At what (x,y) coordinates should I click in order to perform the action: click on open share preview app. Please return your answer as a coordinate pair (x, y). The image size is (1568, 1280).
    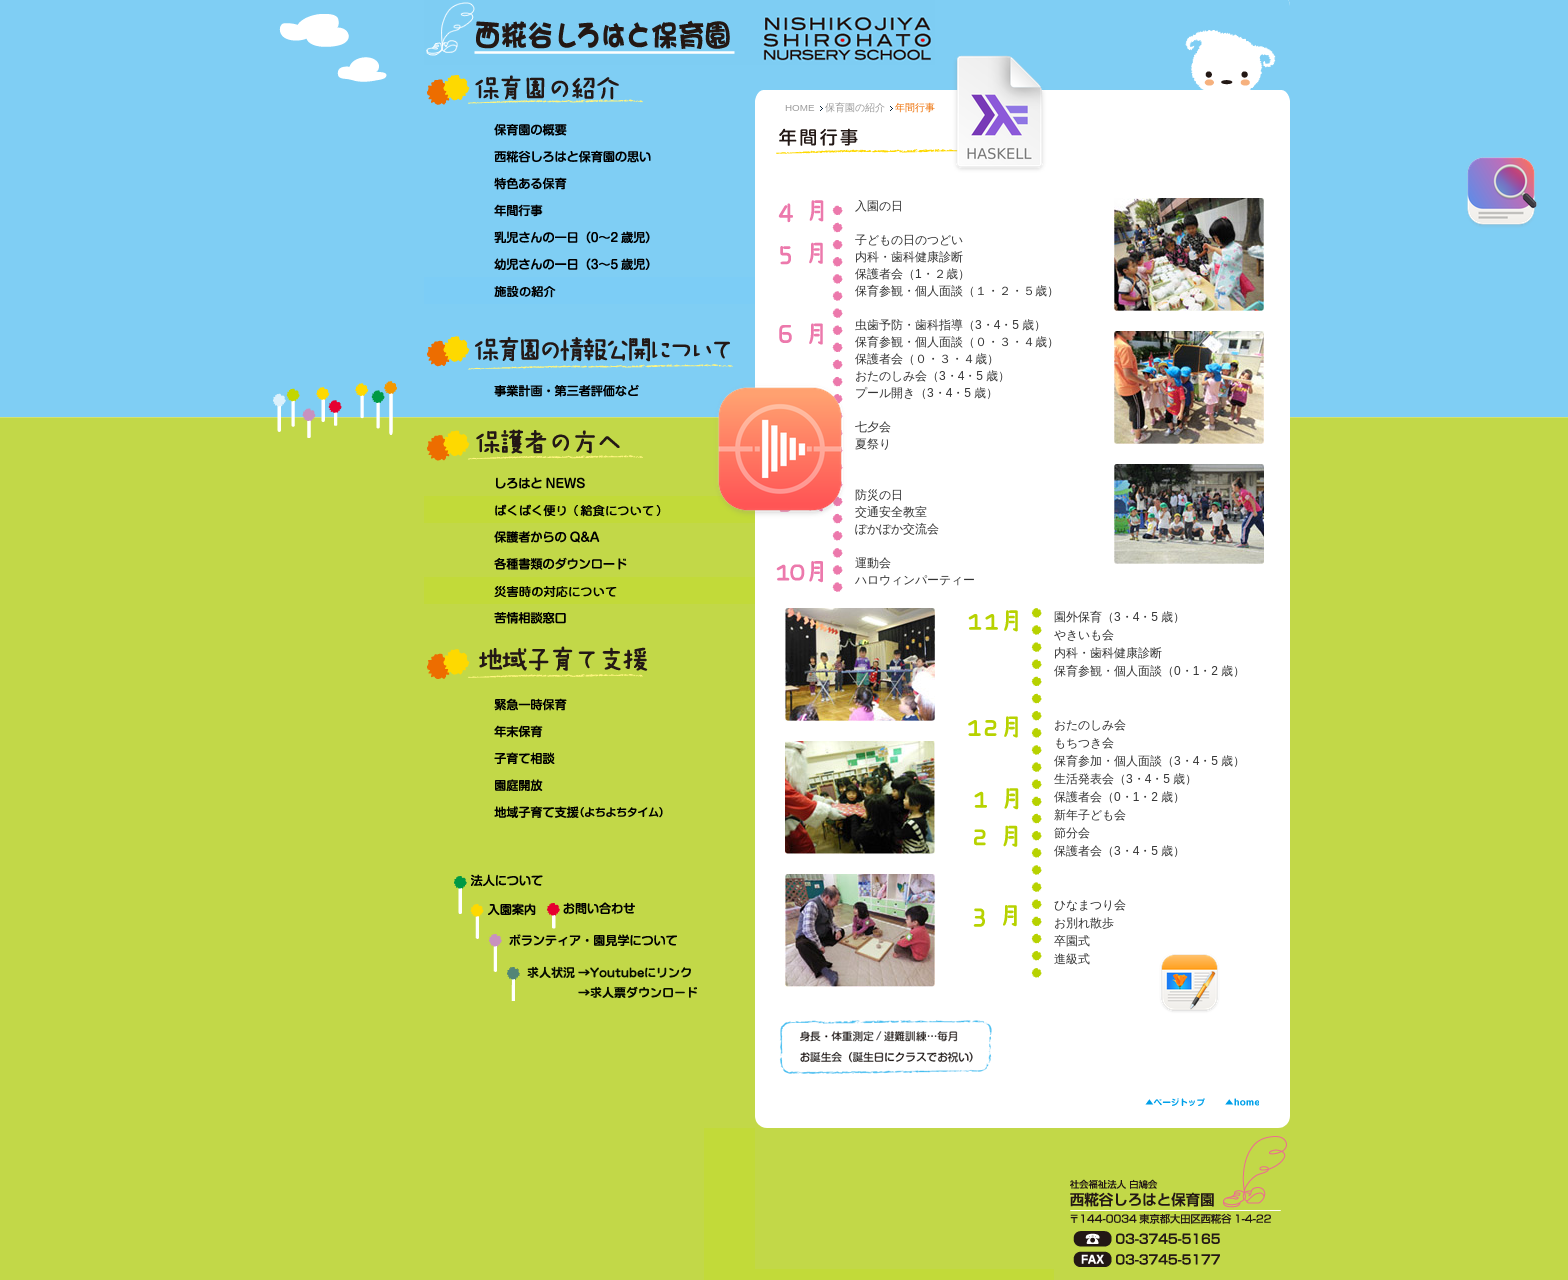
    Looking at the image, I should click on (1501, 191).